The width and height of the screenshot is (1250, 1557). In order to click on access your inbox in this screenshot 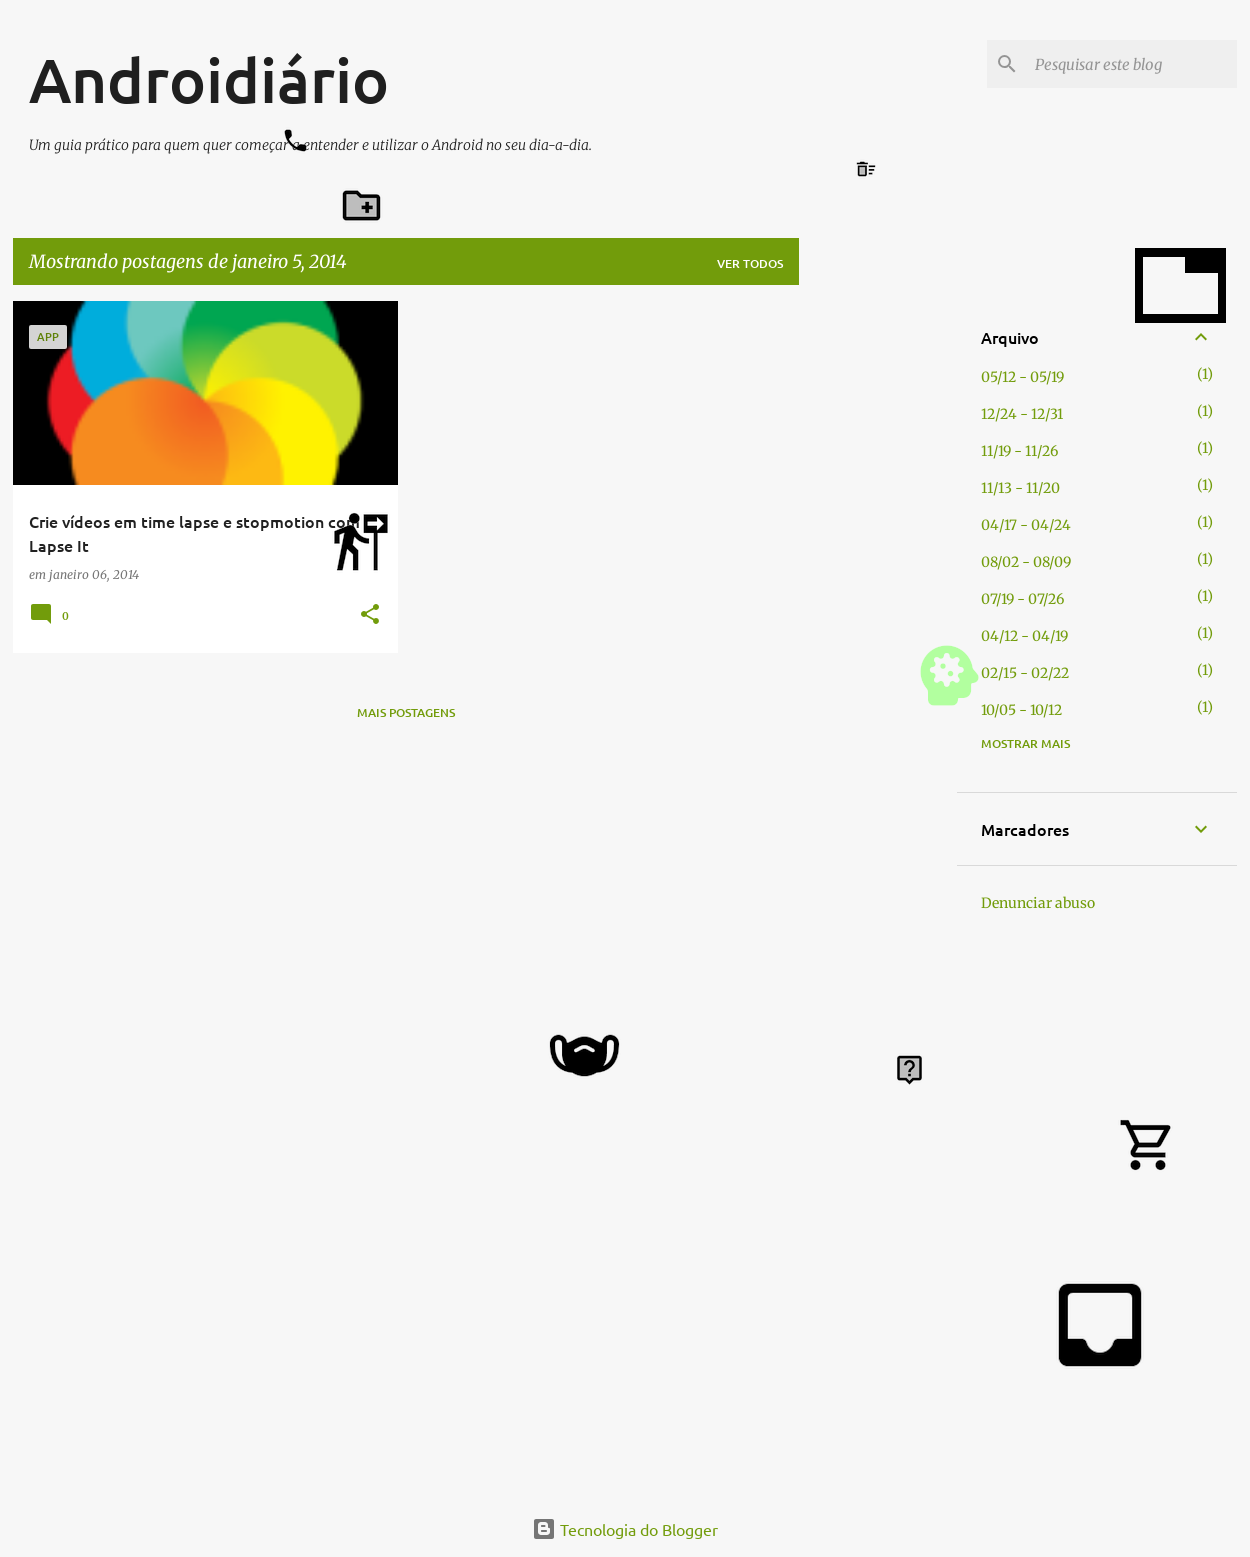, I will do `click(1100, 1325)`.